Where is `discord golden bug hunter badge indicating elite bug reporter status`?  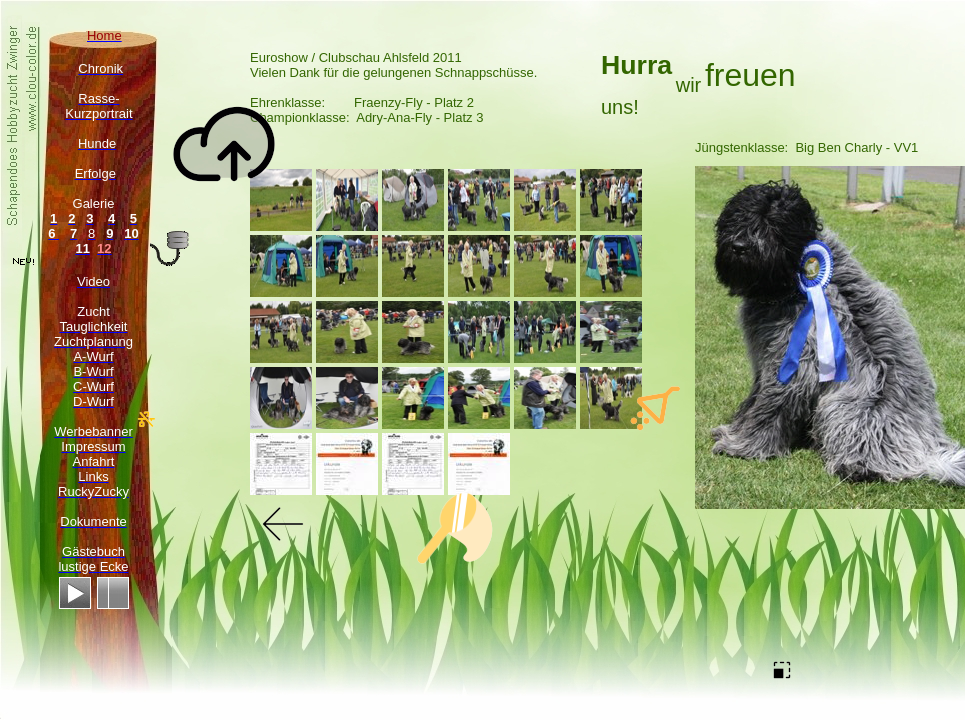
discord golden bug hunter badge indicating elite bug reporter status is located at coordinates (455, 528).